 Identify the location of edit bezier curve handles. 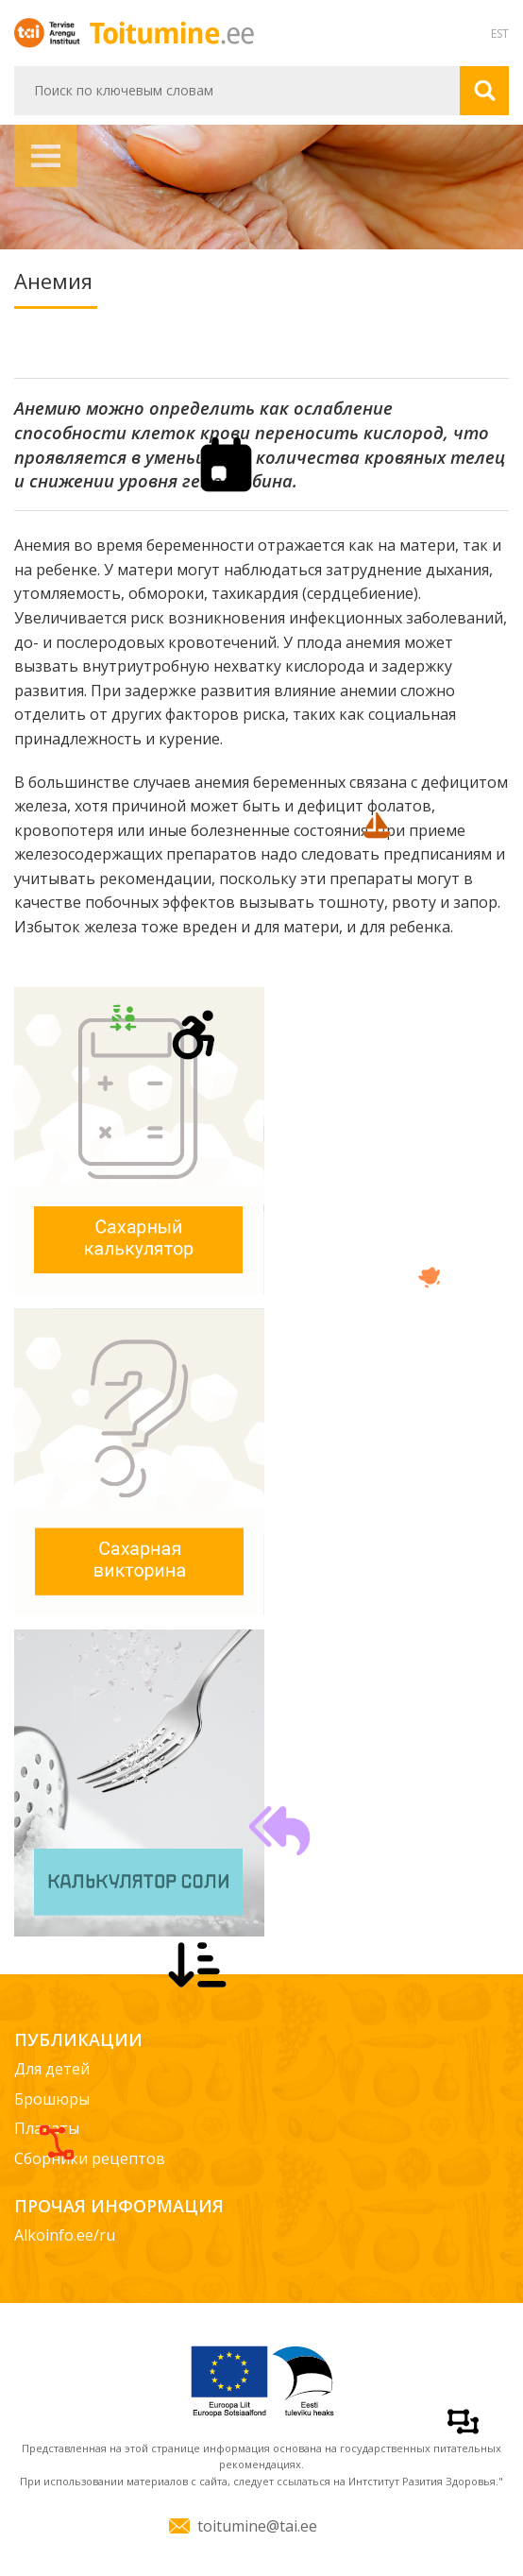
(57, 2142).